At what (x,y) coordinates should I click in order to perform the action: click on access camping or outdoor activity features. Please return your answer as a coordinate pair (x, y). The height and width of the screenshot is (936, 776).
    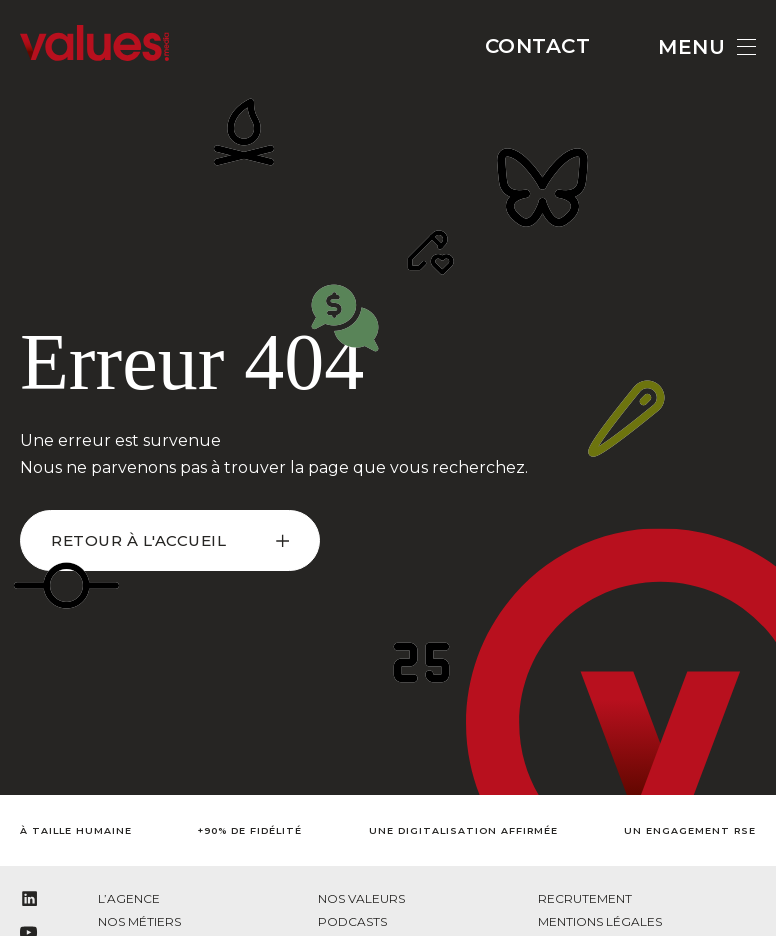
    Looking at the image, I should click on (244, 132).